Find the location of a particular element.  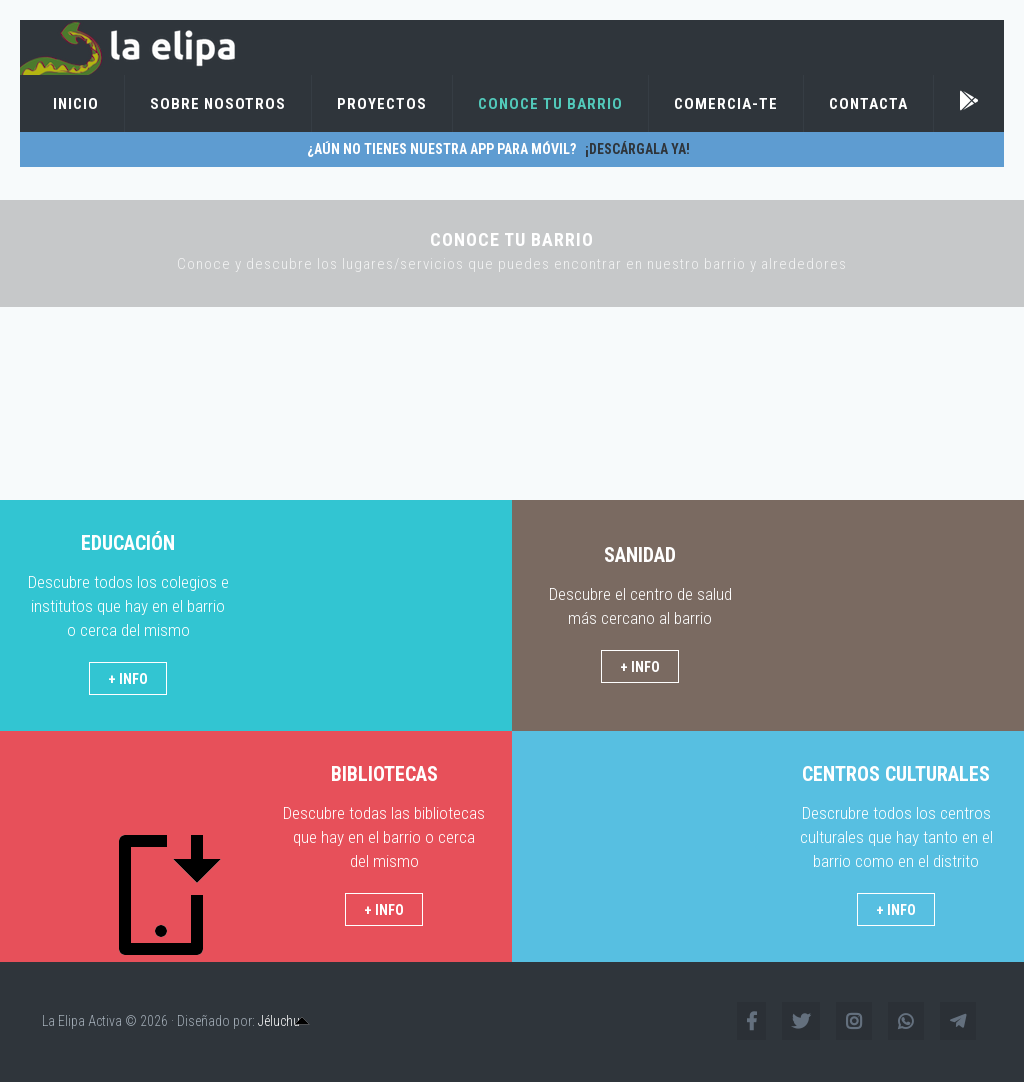

download app to mobile device is located at coordinates (161, 895).